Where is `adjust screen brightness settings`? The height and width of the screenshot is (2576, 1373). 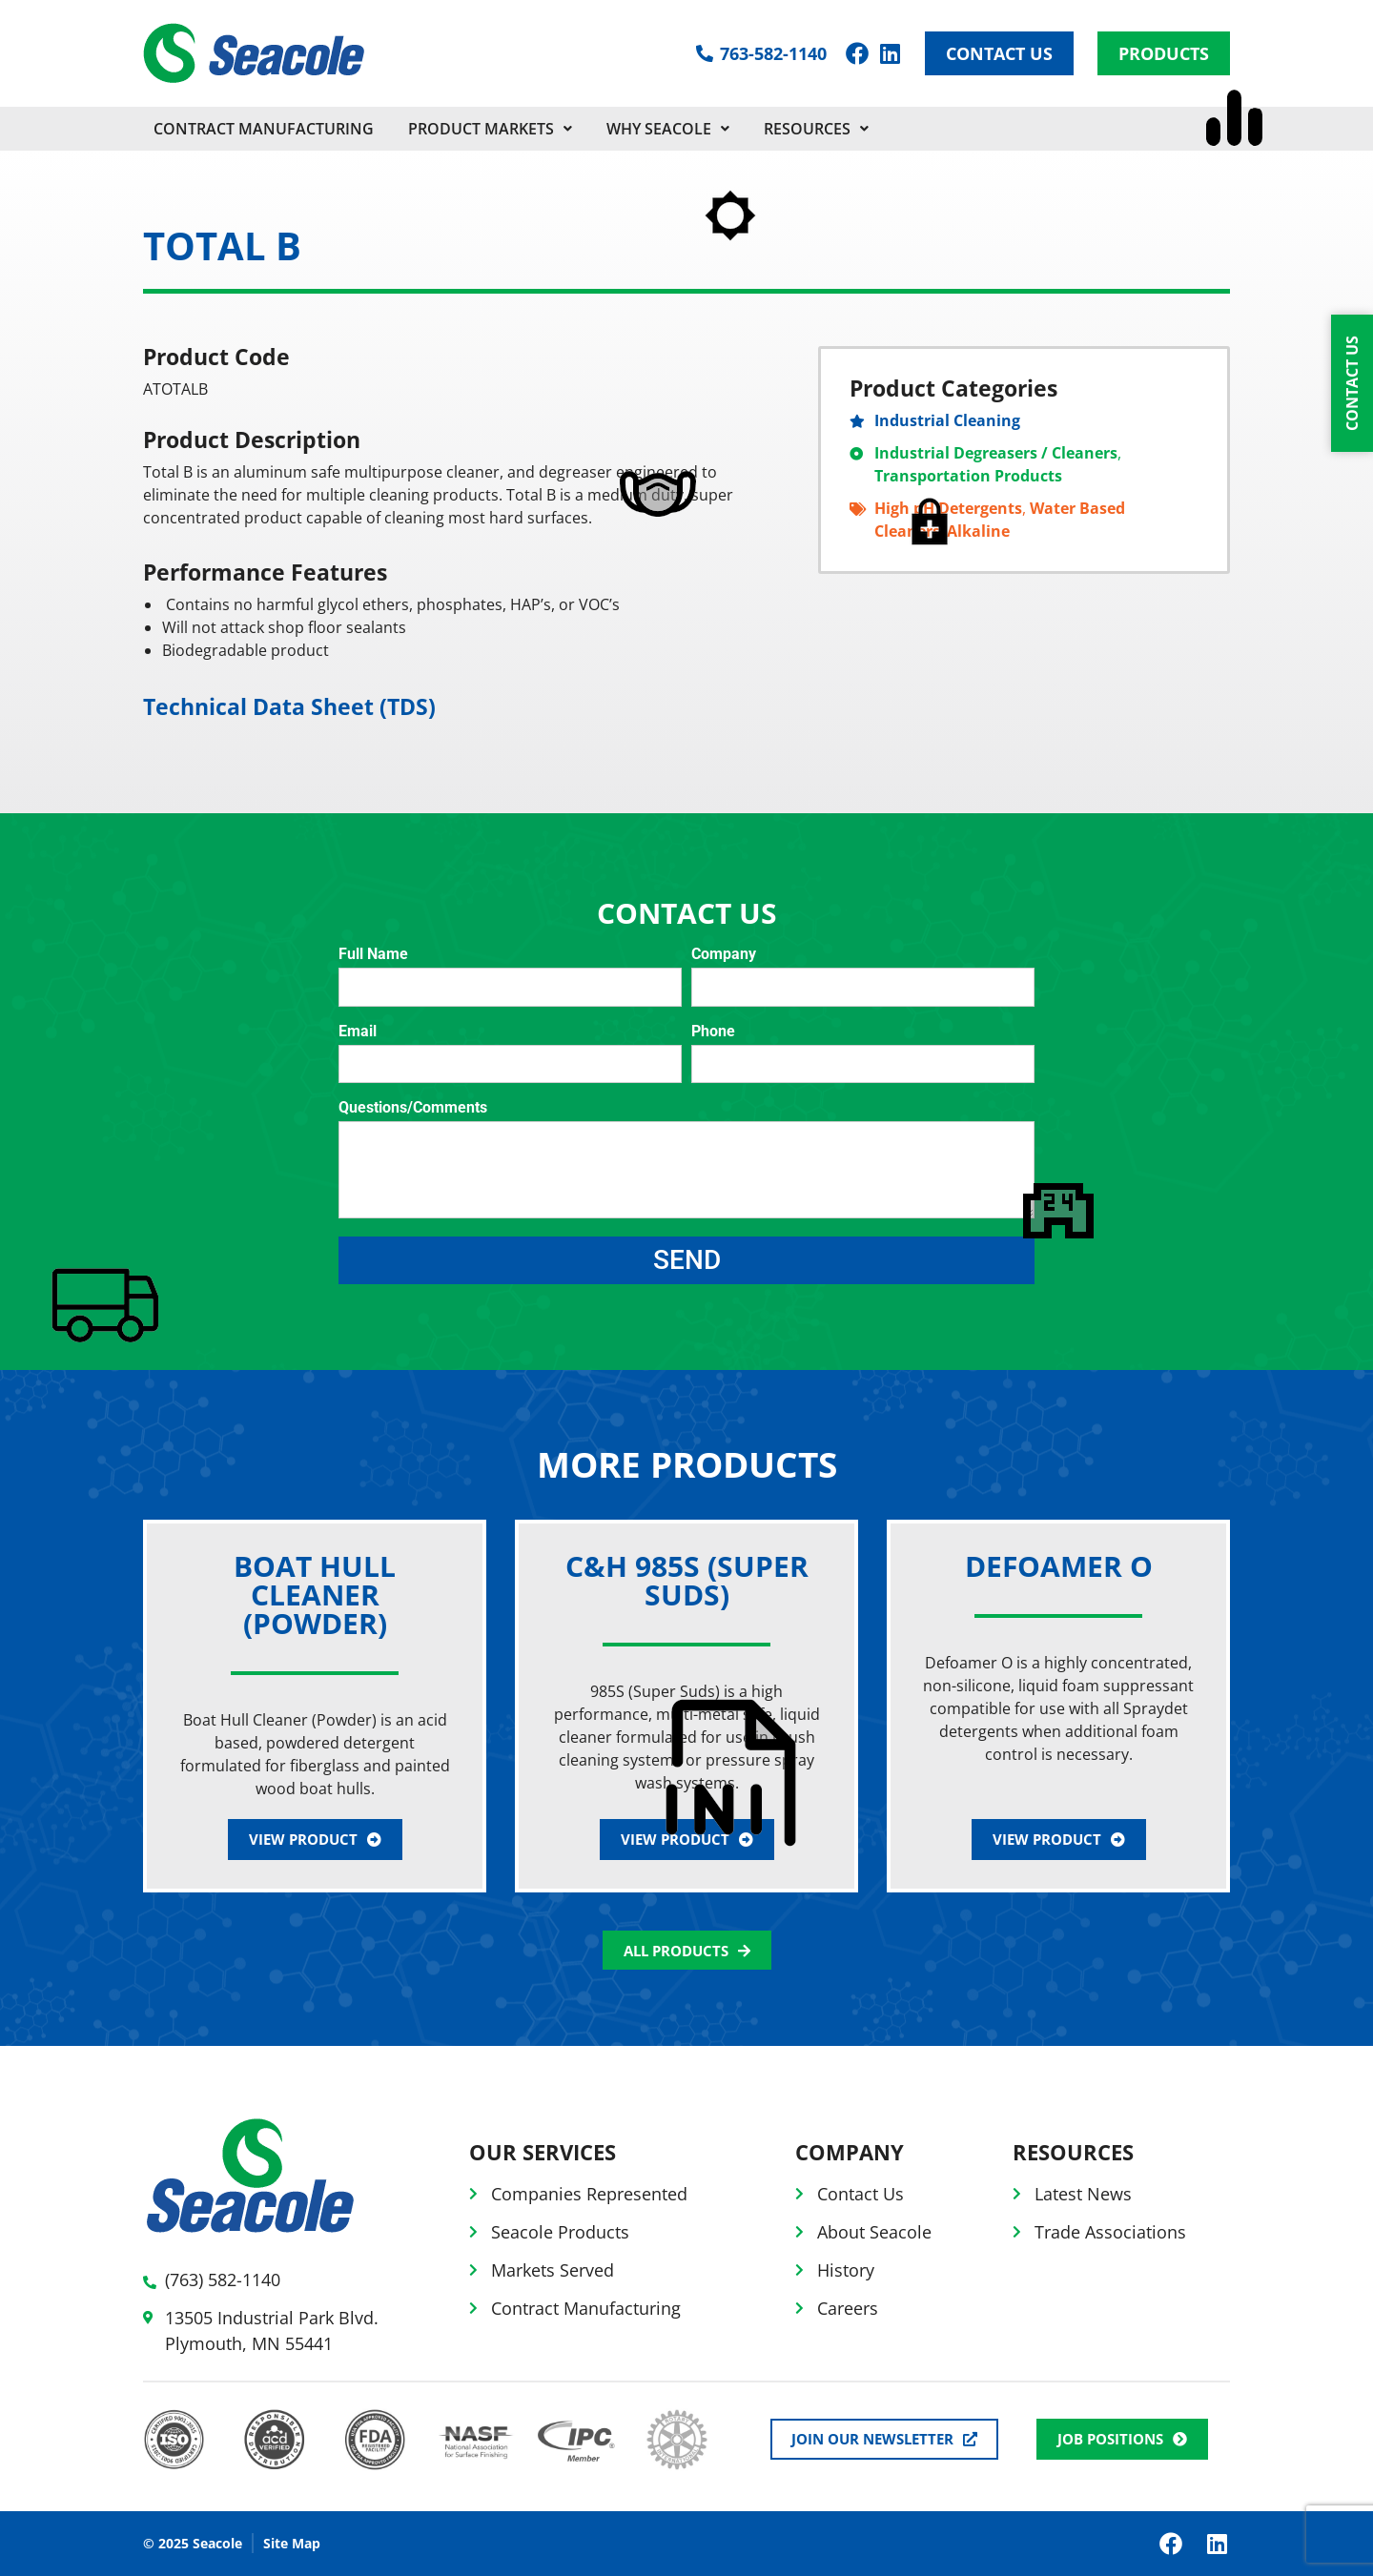 adjust screen brightness settings is located at coordinates (730, 215).